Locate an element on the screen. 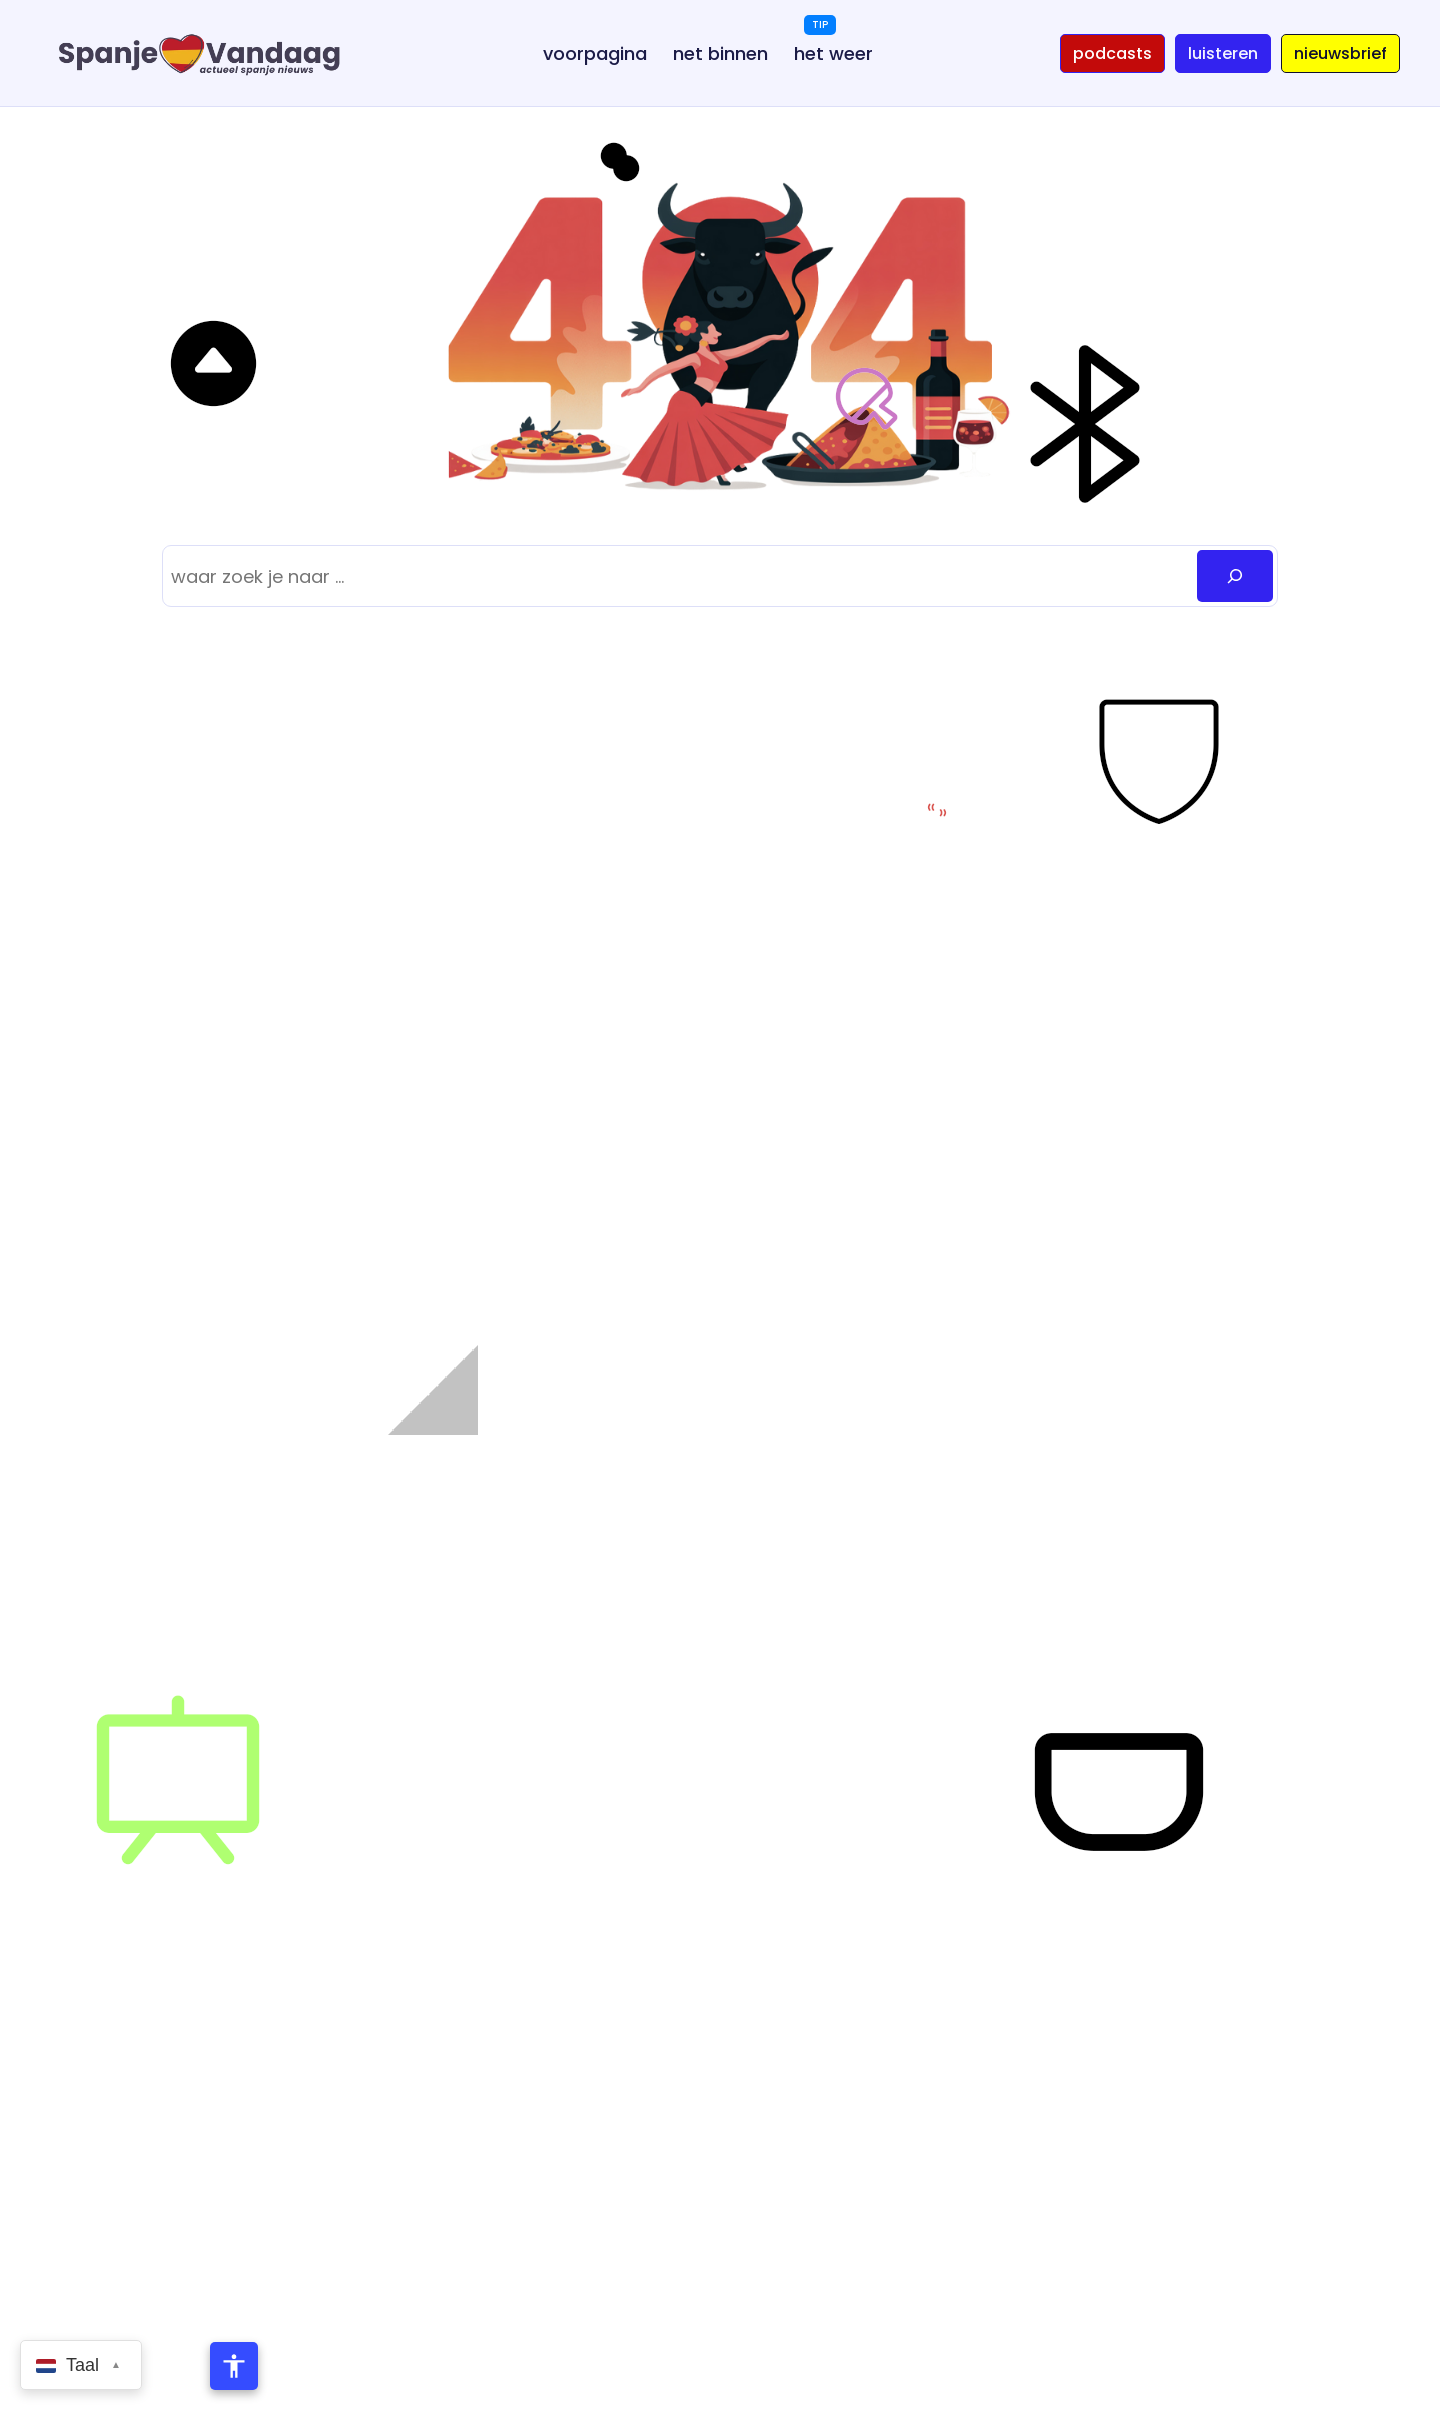 This screenshot has height=2410, width=1440. start a presentation or slideshow is located at coordinates (178, 1783).